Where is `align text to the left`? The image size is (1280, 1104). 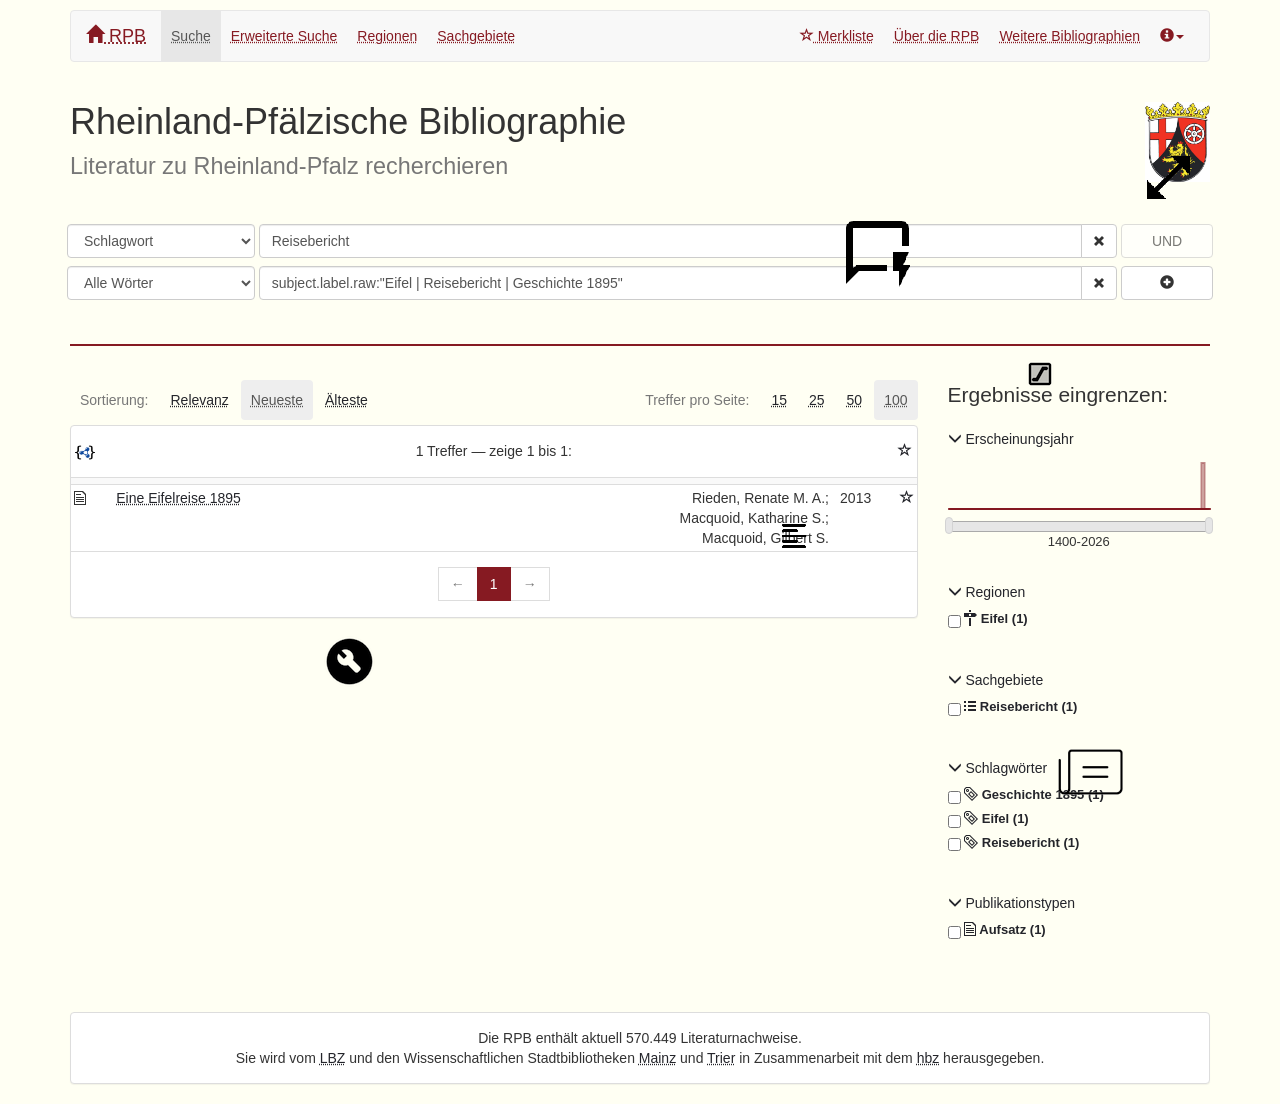
align text to the left is located at coordinates (794, 536).